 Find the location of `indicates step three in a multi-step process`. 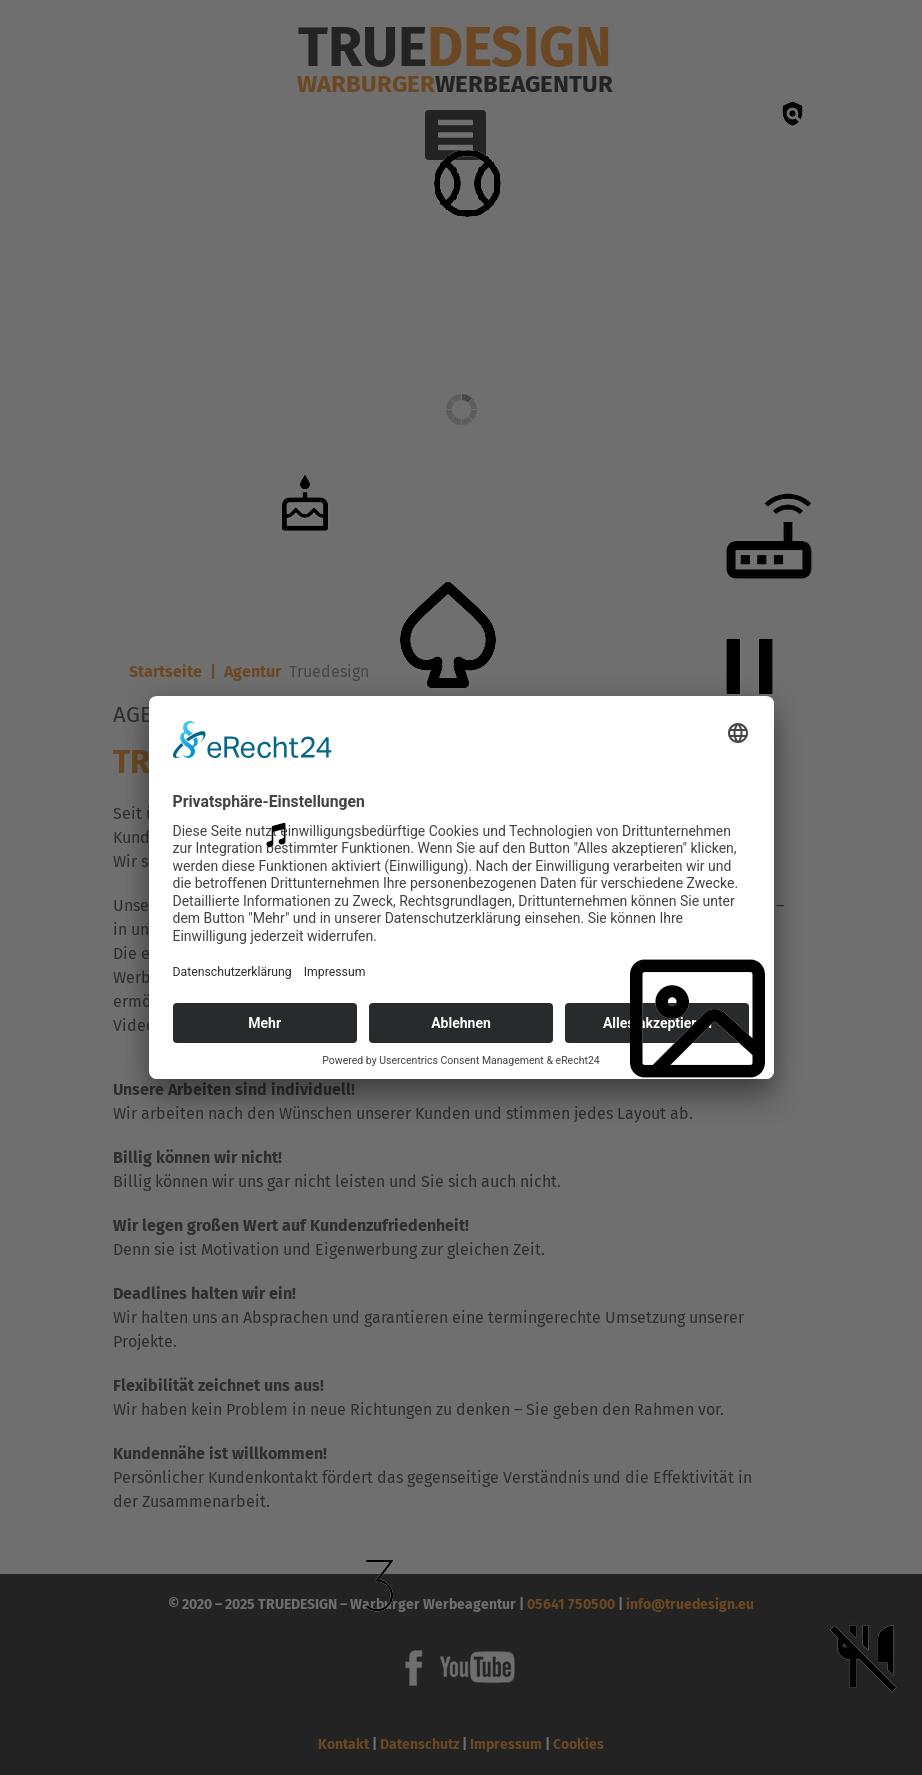

indicates step three in a multi-step process is located at coordinates (379, 1585).